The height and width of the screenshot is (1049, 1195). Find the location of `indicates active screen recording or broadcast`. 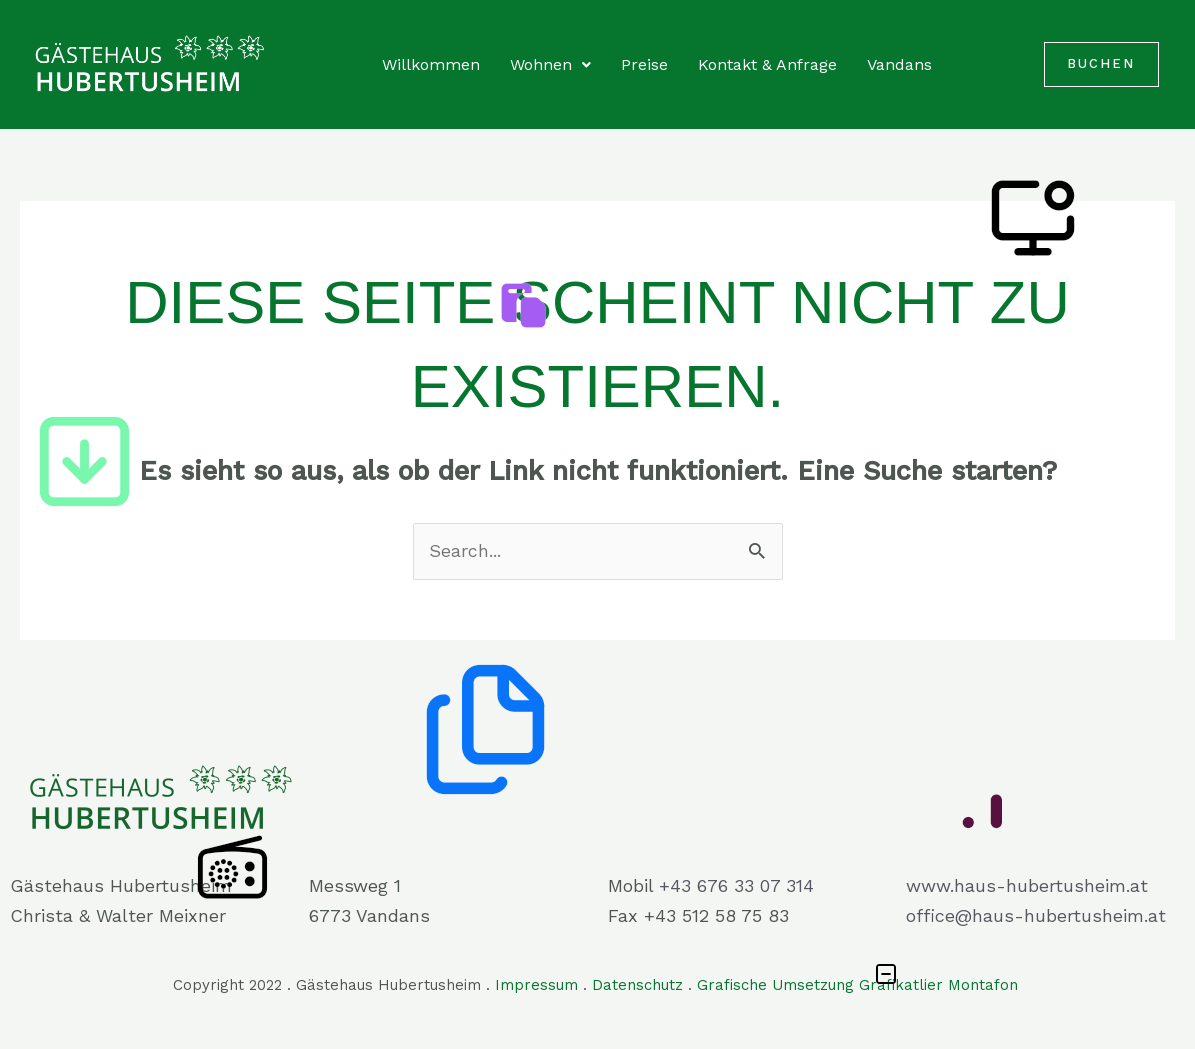

indicates active screen recording or broadcast is located at coordinates (1033, 218).